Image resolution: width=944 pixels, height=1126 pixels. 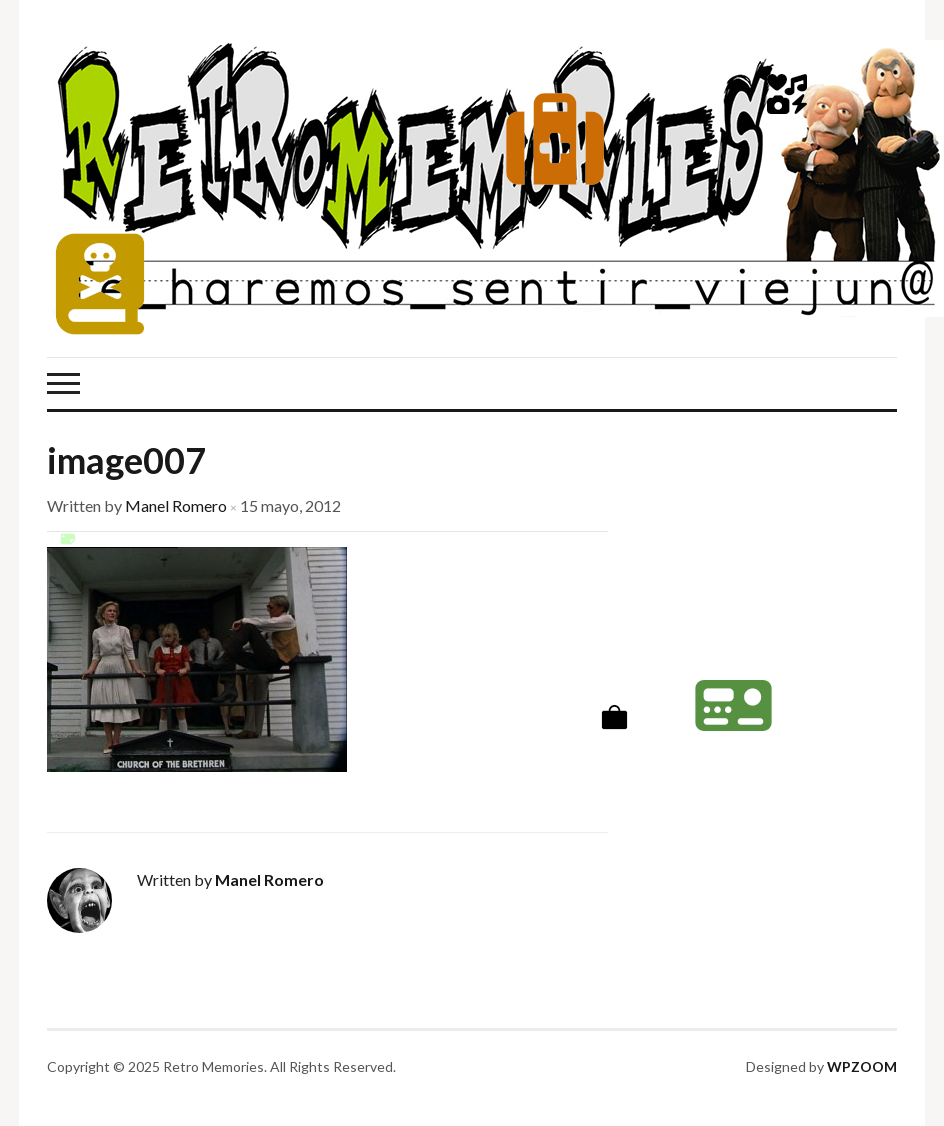 I want to click on access spooky or halloween-themed content, so click(x=100, y=284).